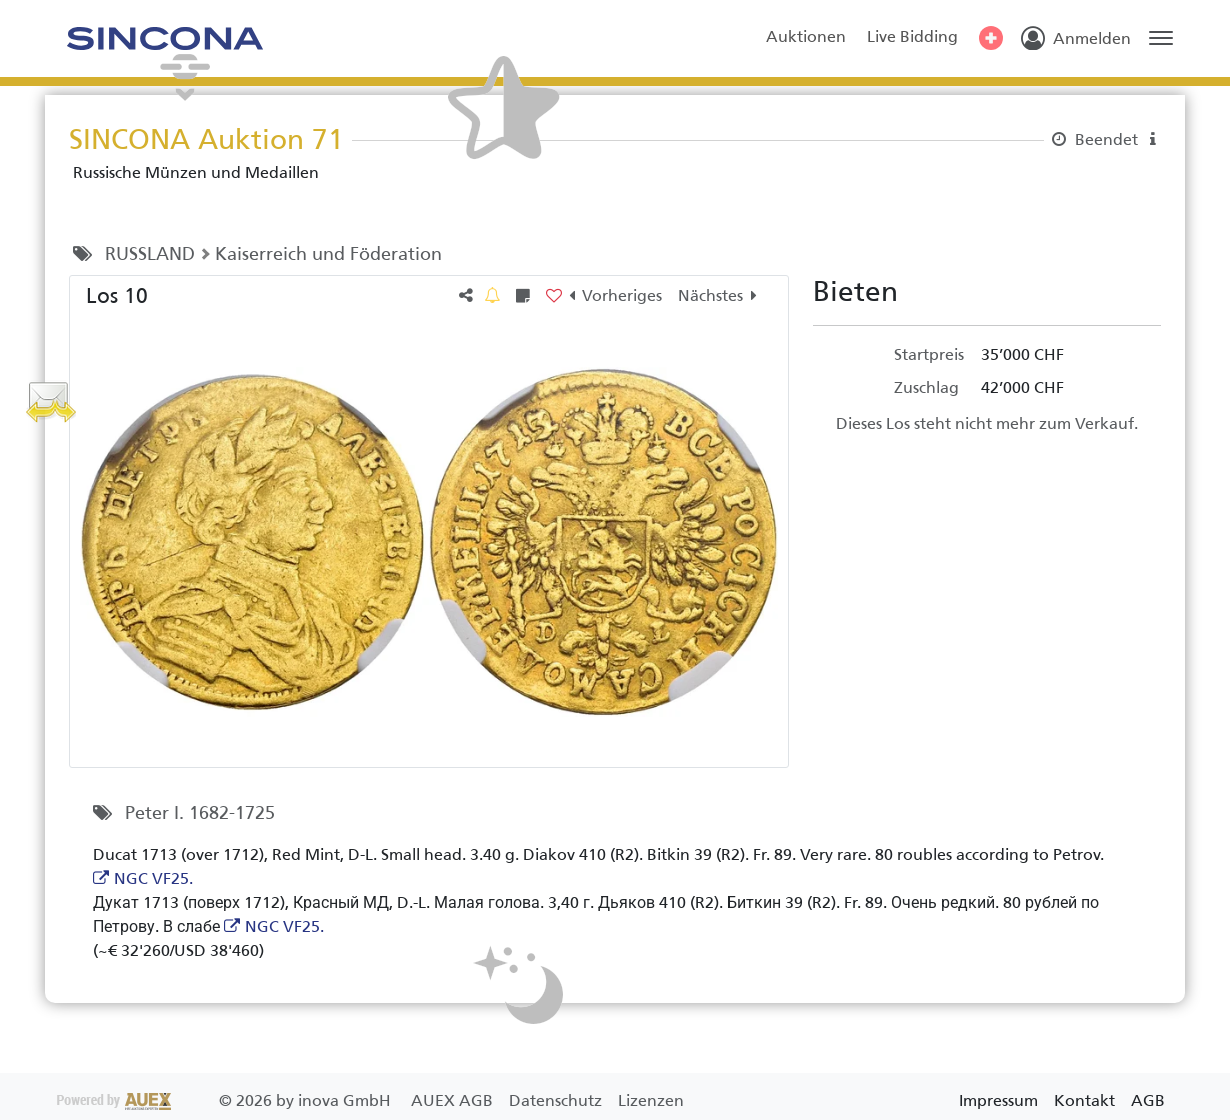 Image resolution: width=1230 pixels, height=1120 pixels. Describe the element at coordinates (516, 977) in the screenshot. I see `access screensaver settings` at that location.